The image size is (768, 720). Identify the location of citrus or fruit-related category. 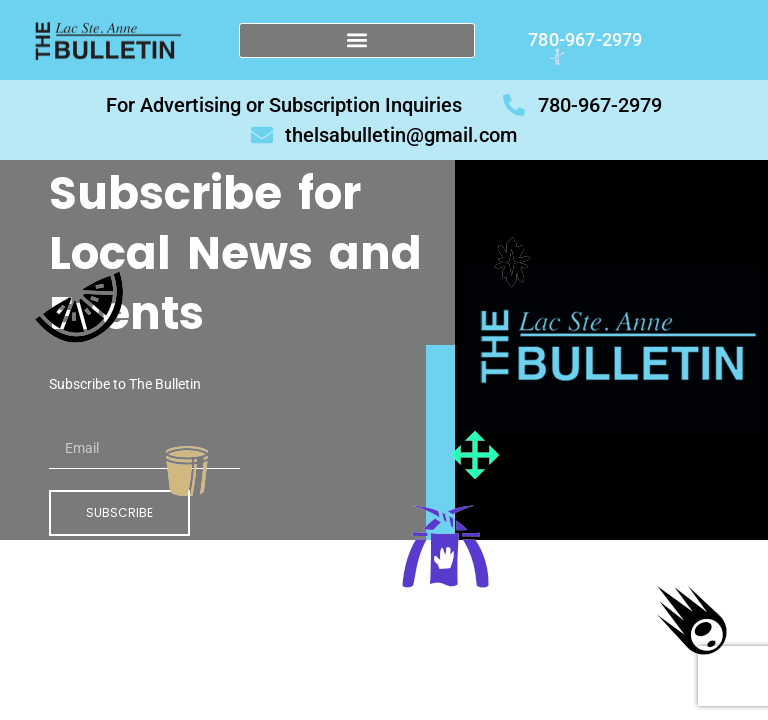
(79, 307).